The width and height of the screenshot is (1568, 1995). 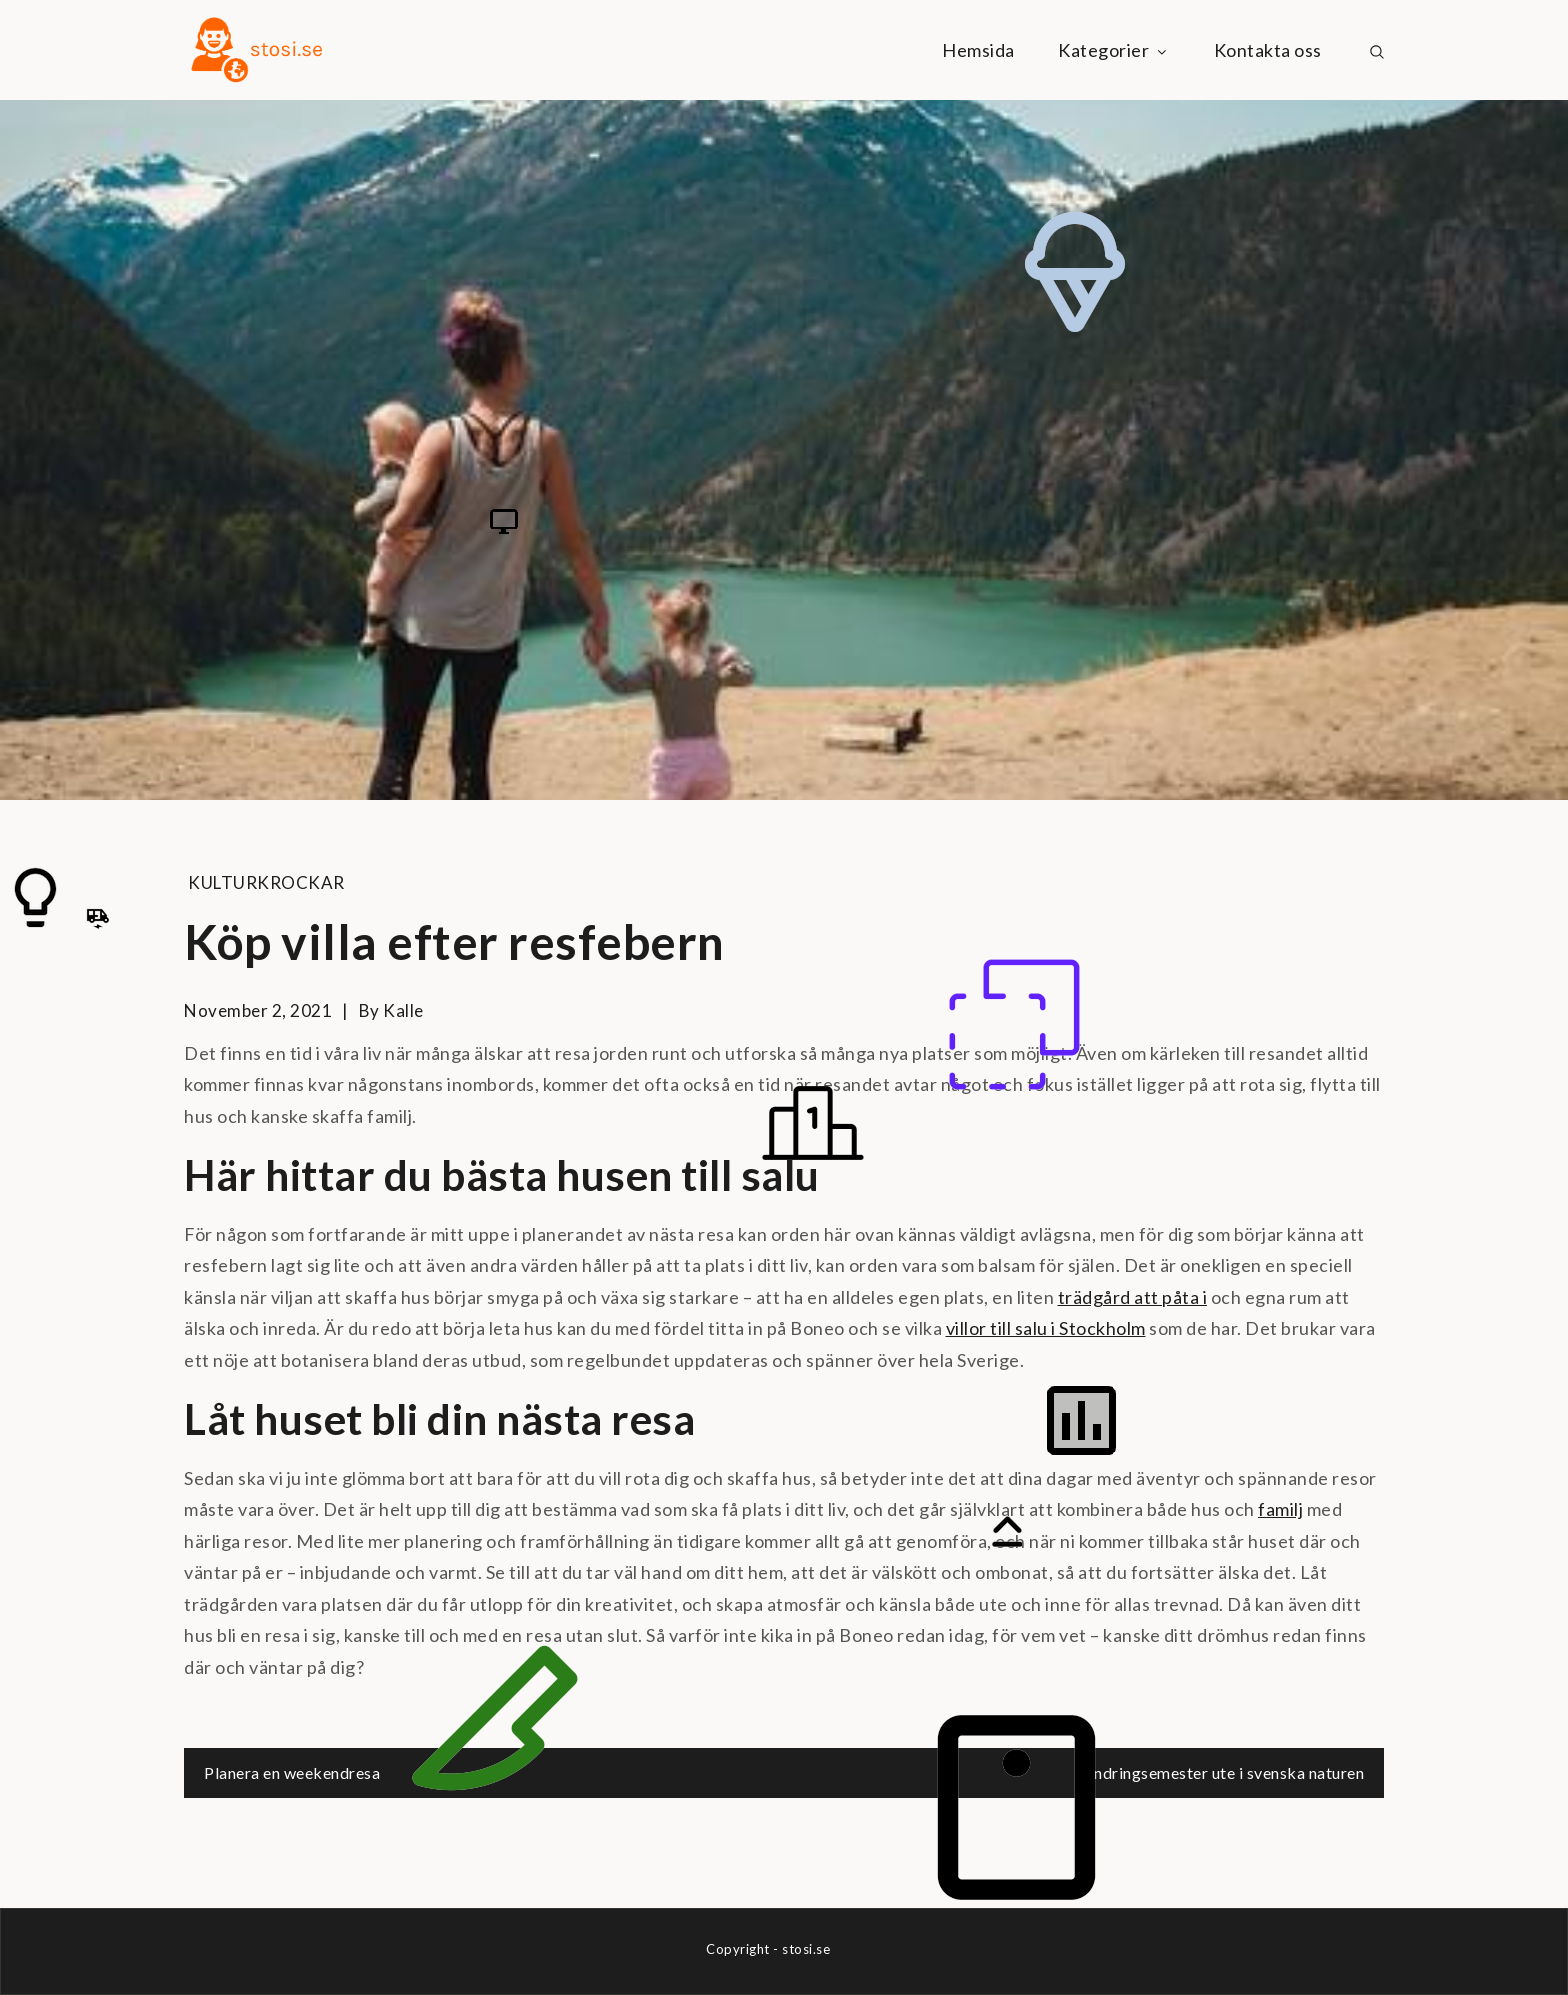 I want to click on toggle caps lock on keyboard, so click(x=1007, y=1531).